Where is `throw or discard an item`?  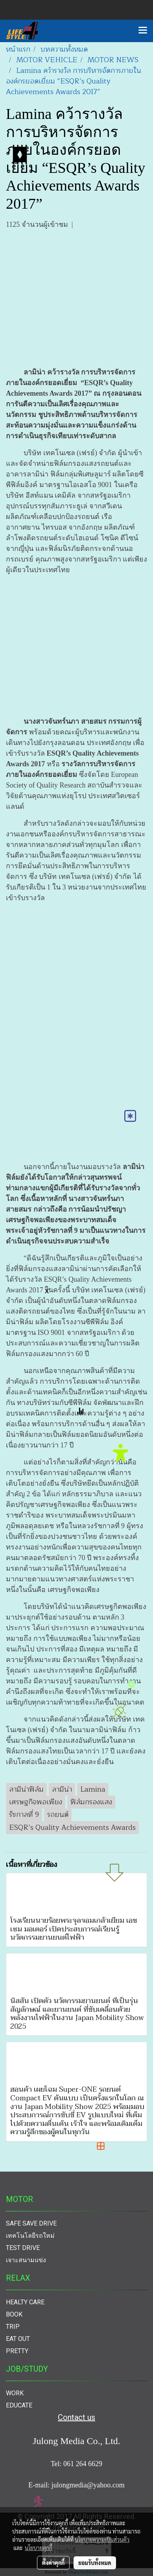 throw or discard an item is located at coordinates (38, 2501).